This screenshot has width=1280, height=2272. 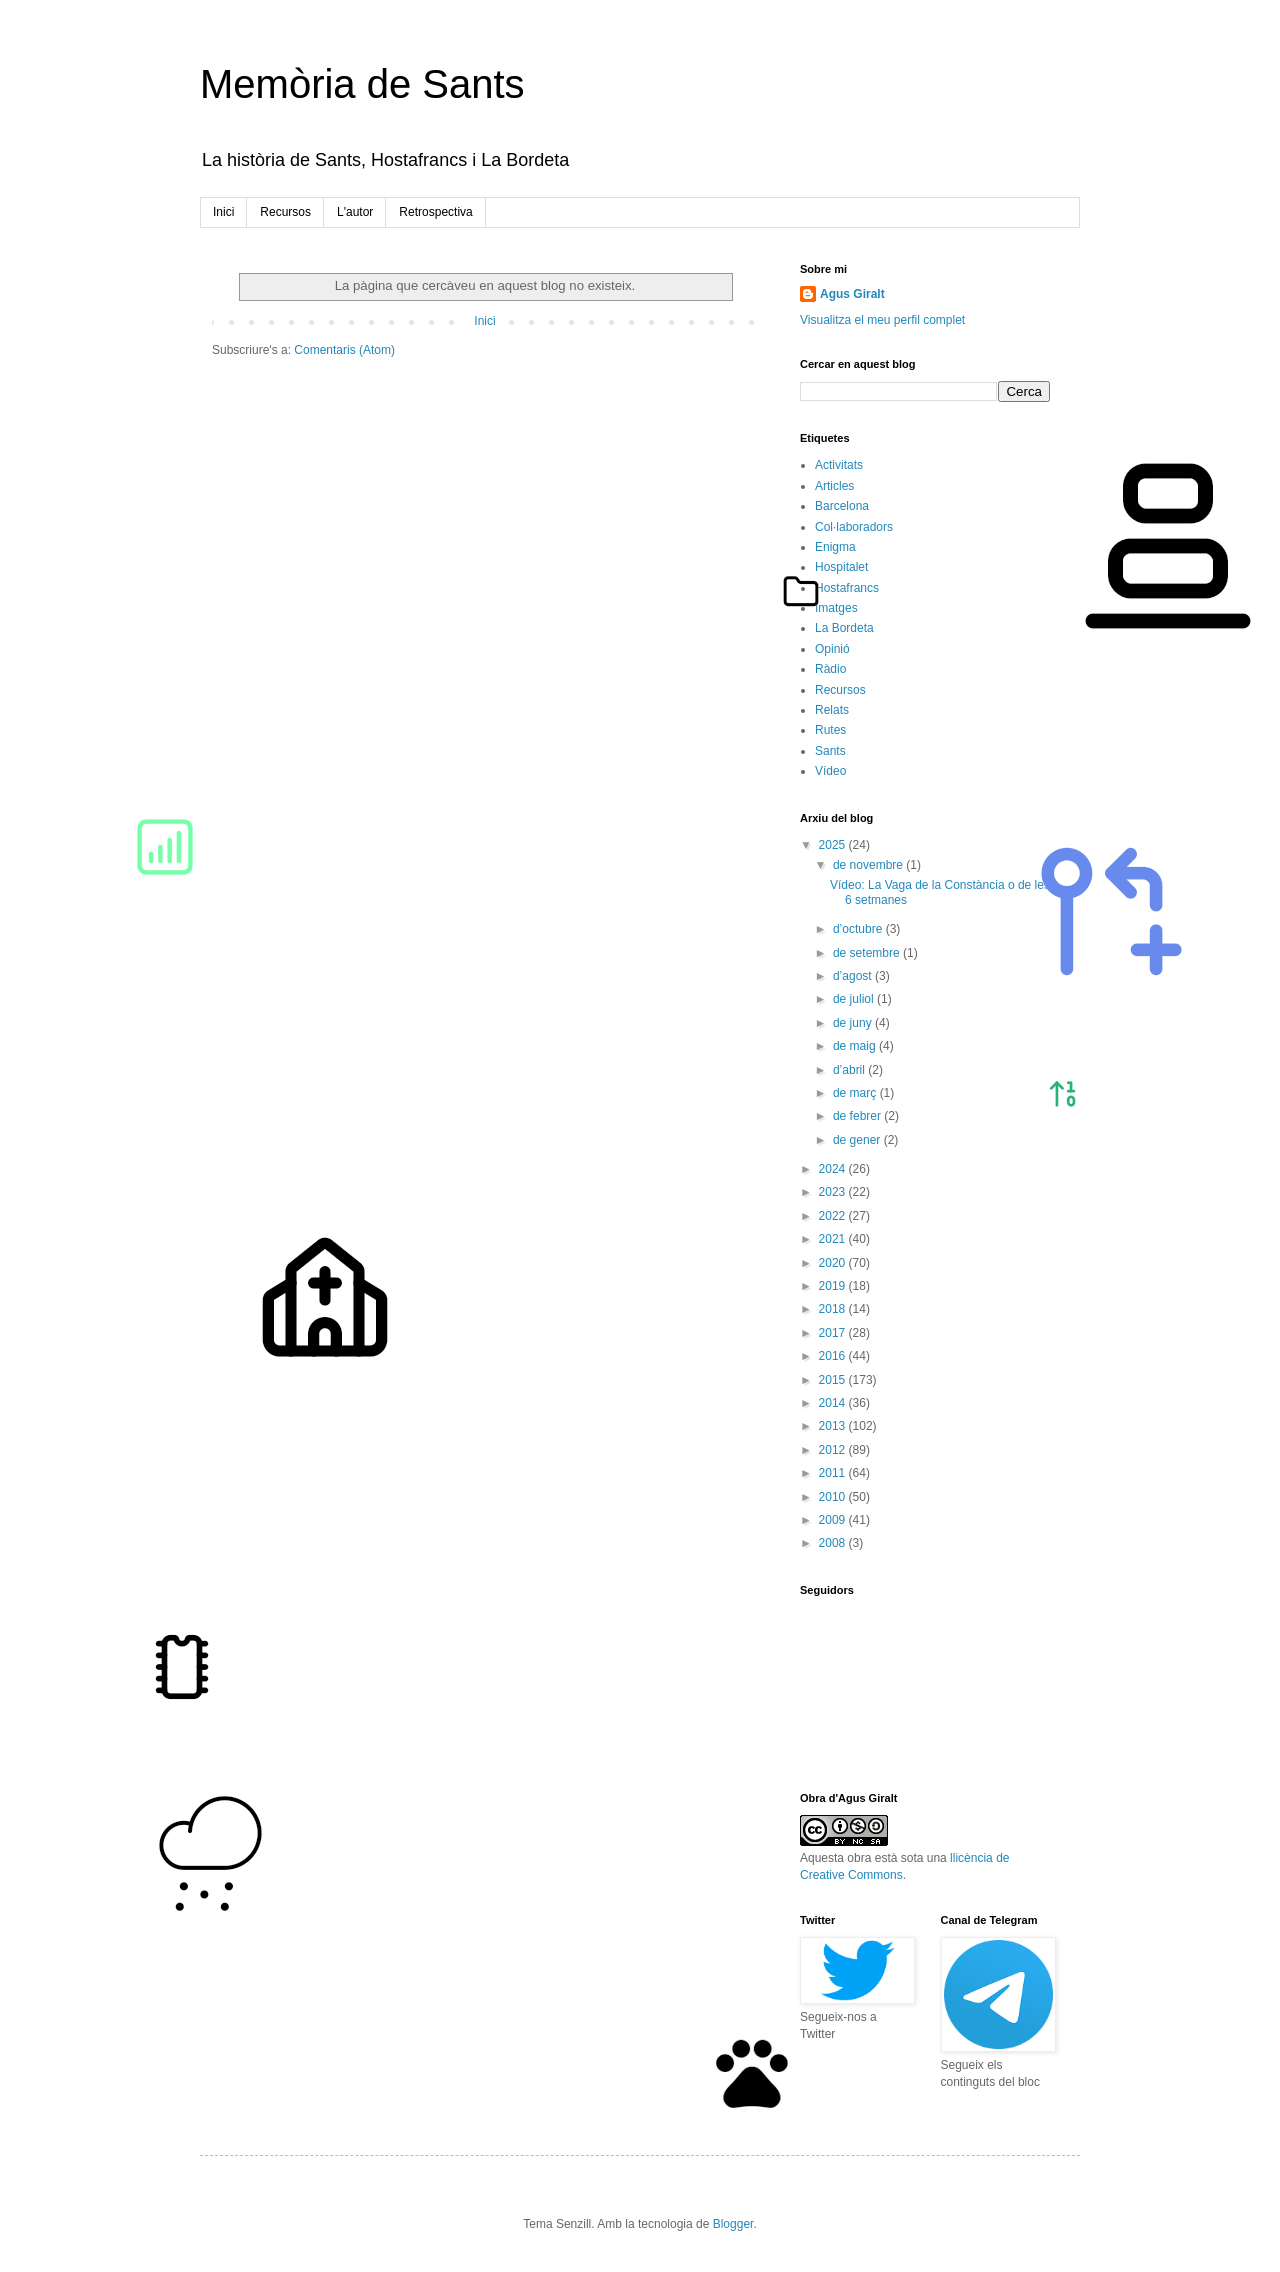 What do you see at coordinates (165, 847) in the screenshot?
I see `view analytics or statistics` at bounding box center [165, 847].